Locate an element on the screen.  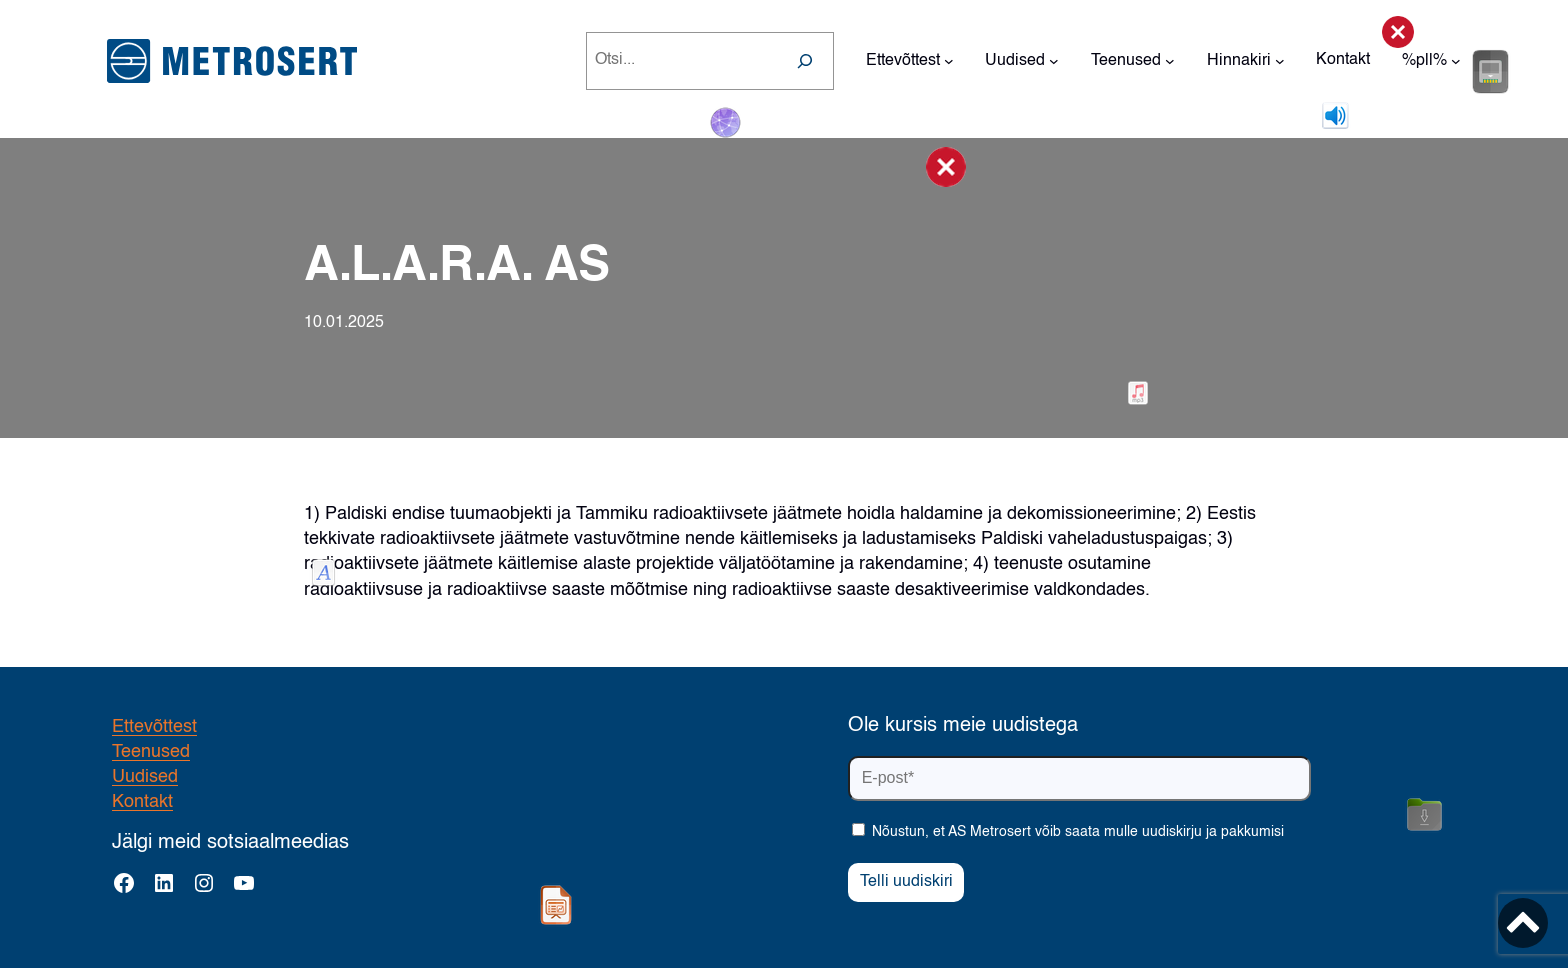
indicates sound or audio is enabled is located at coordinates (1356, 95).